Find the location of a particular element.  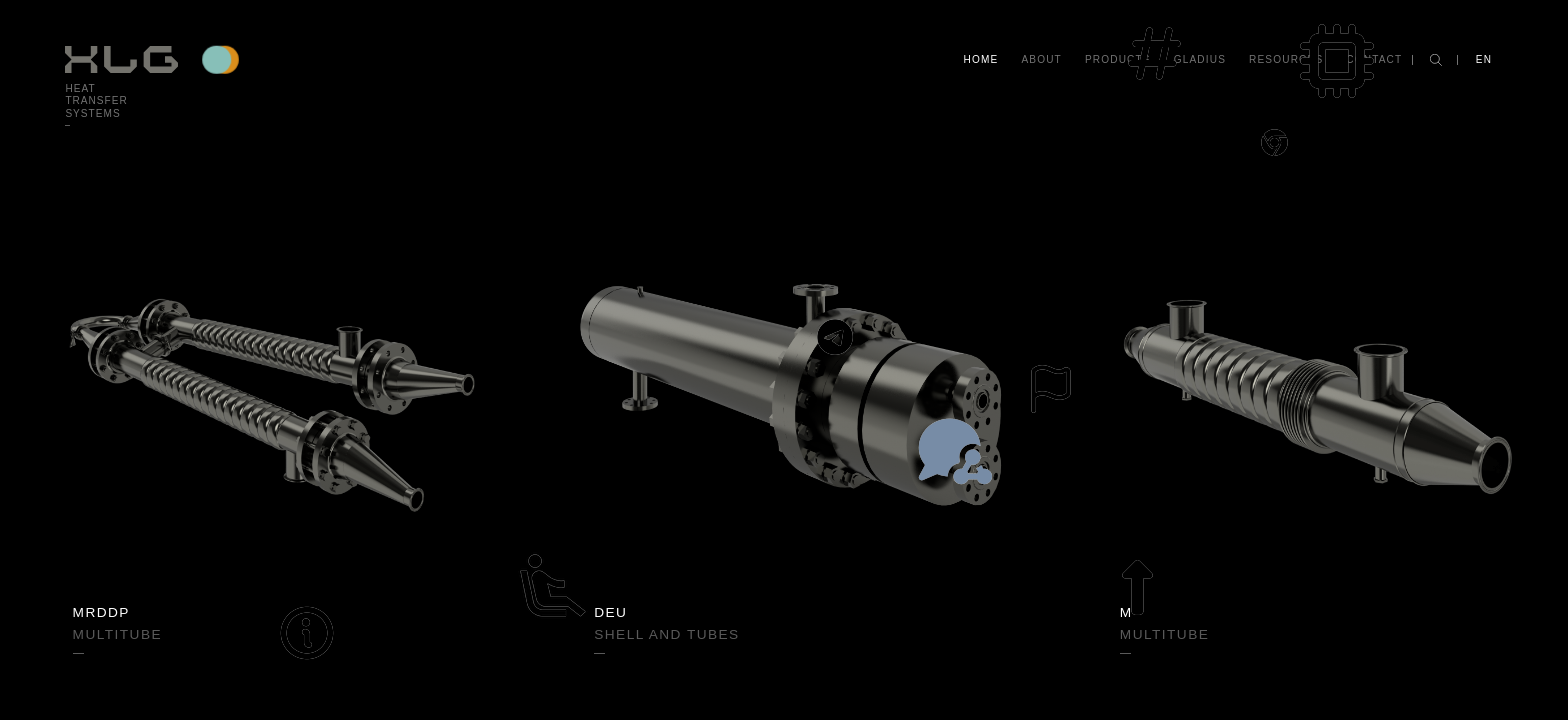

view connected conversations or message threads is located at coordinates (953, 449).